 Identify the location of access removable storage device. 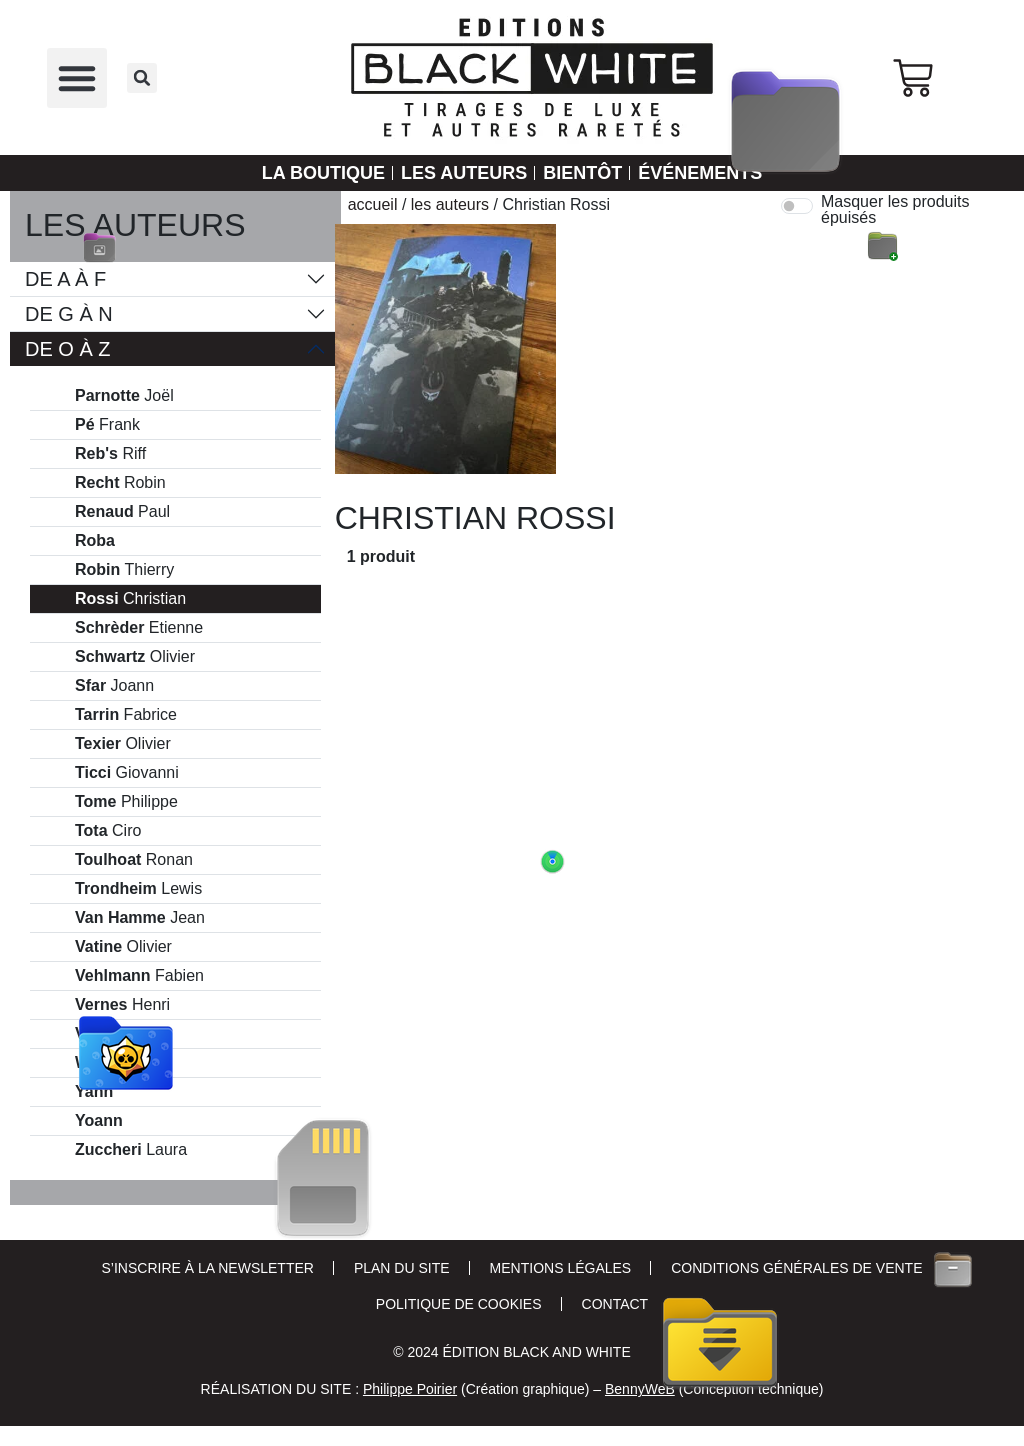
(323, 1178).